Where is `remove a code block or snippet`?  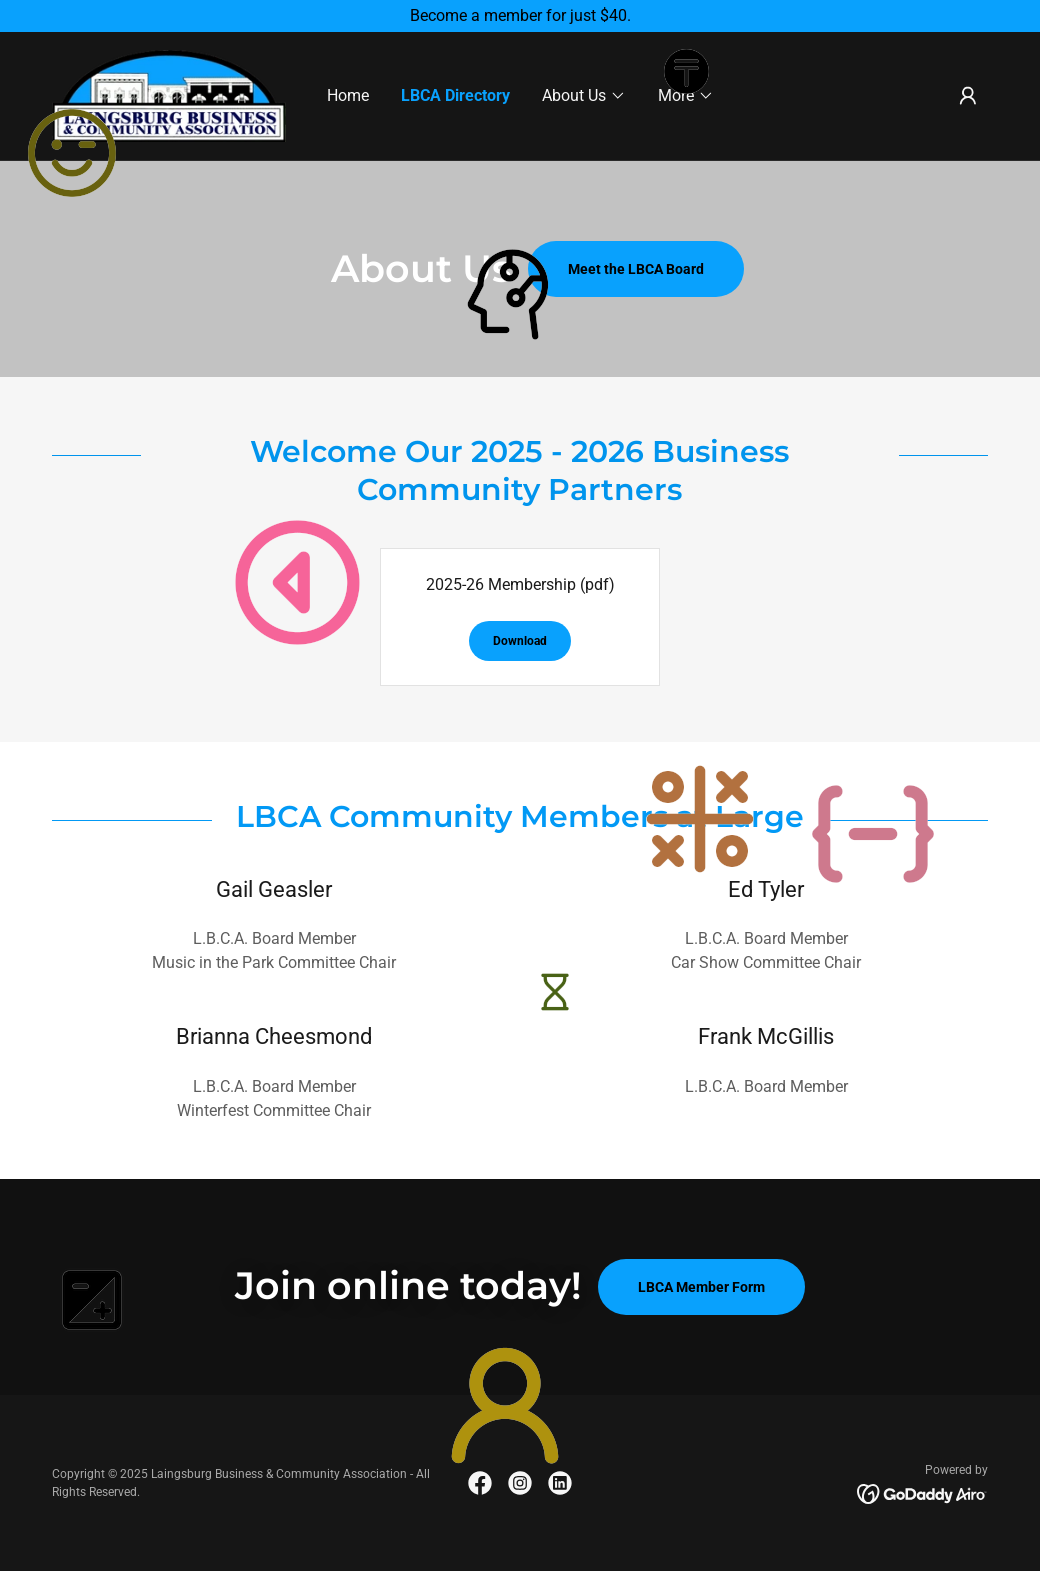
remove a code block or snippet is located at coordinates (873, 834).